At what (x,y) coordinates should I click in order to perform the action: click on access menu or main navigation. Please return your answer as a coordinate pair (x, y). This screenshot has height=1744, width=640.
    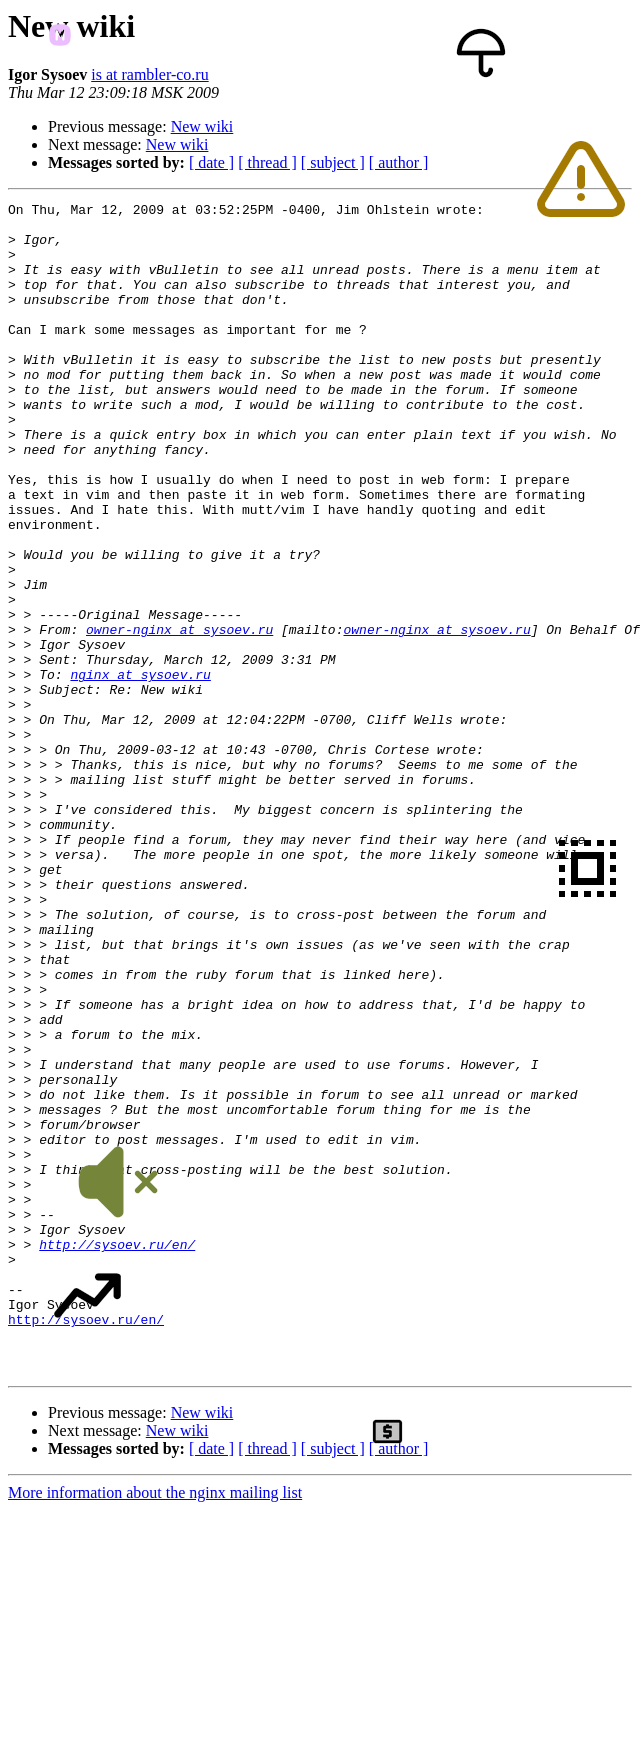
    Looking at the image, I should click on (60, 35).